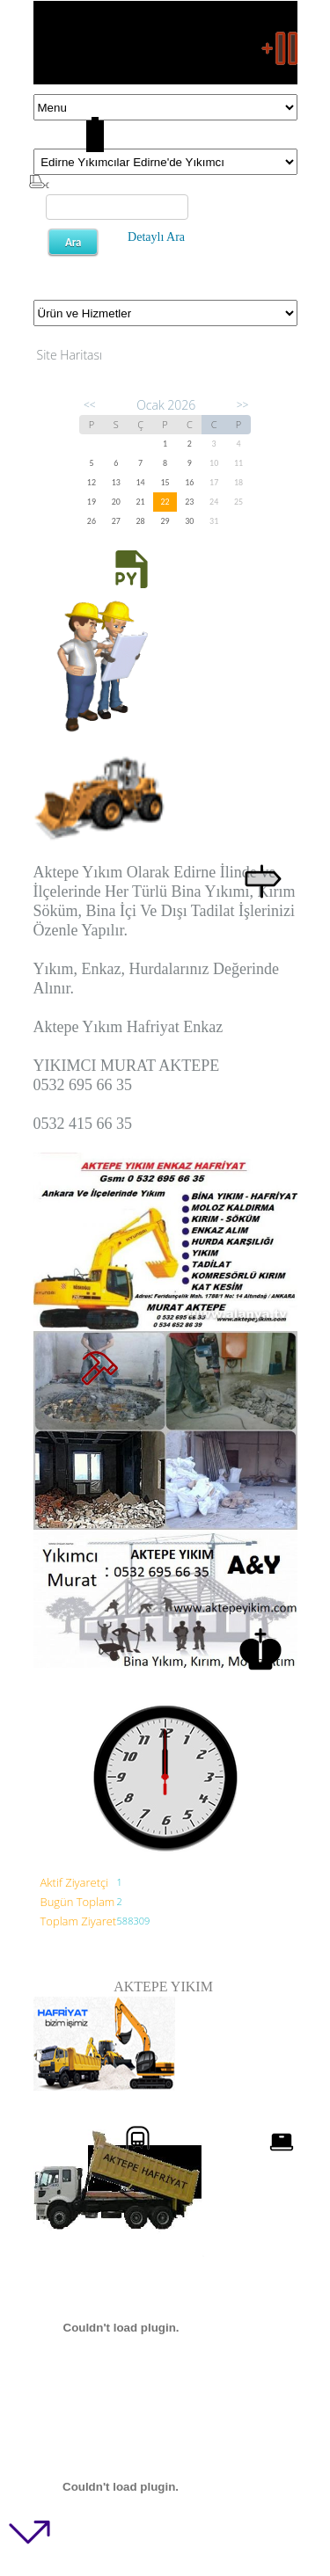  I want to click on reply to a message, so click(29, 2530).